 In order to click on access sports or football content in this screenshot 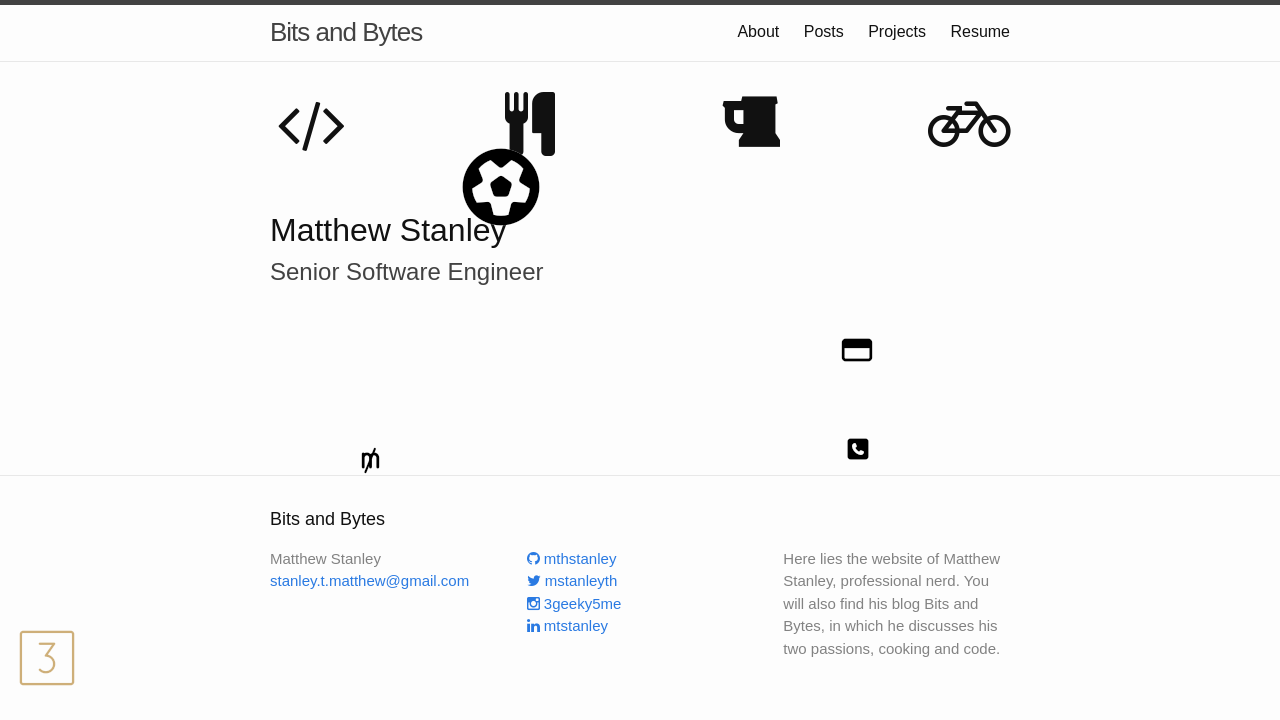, I will do `click(501, 187)`.